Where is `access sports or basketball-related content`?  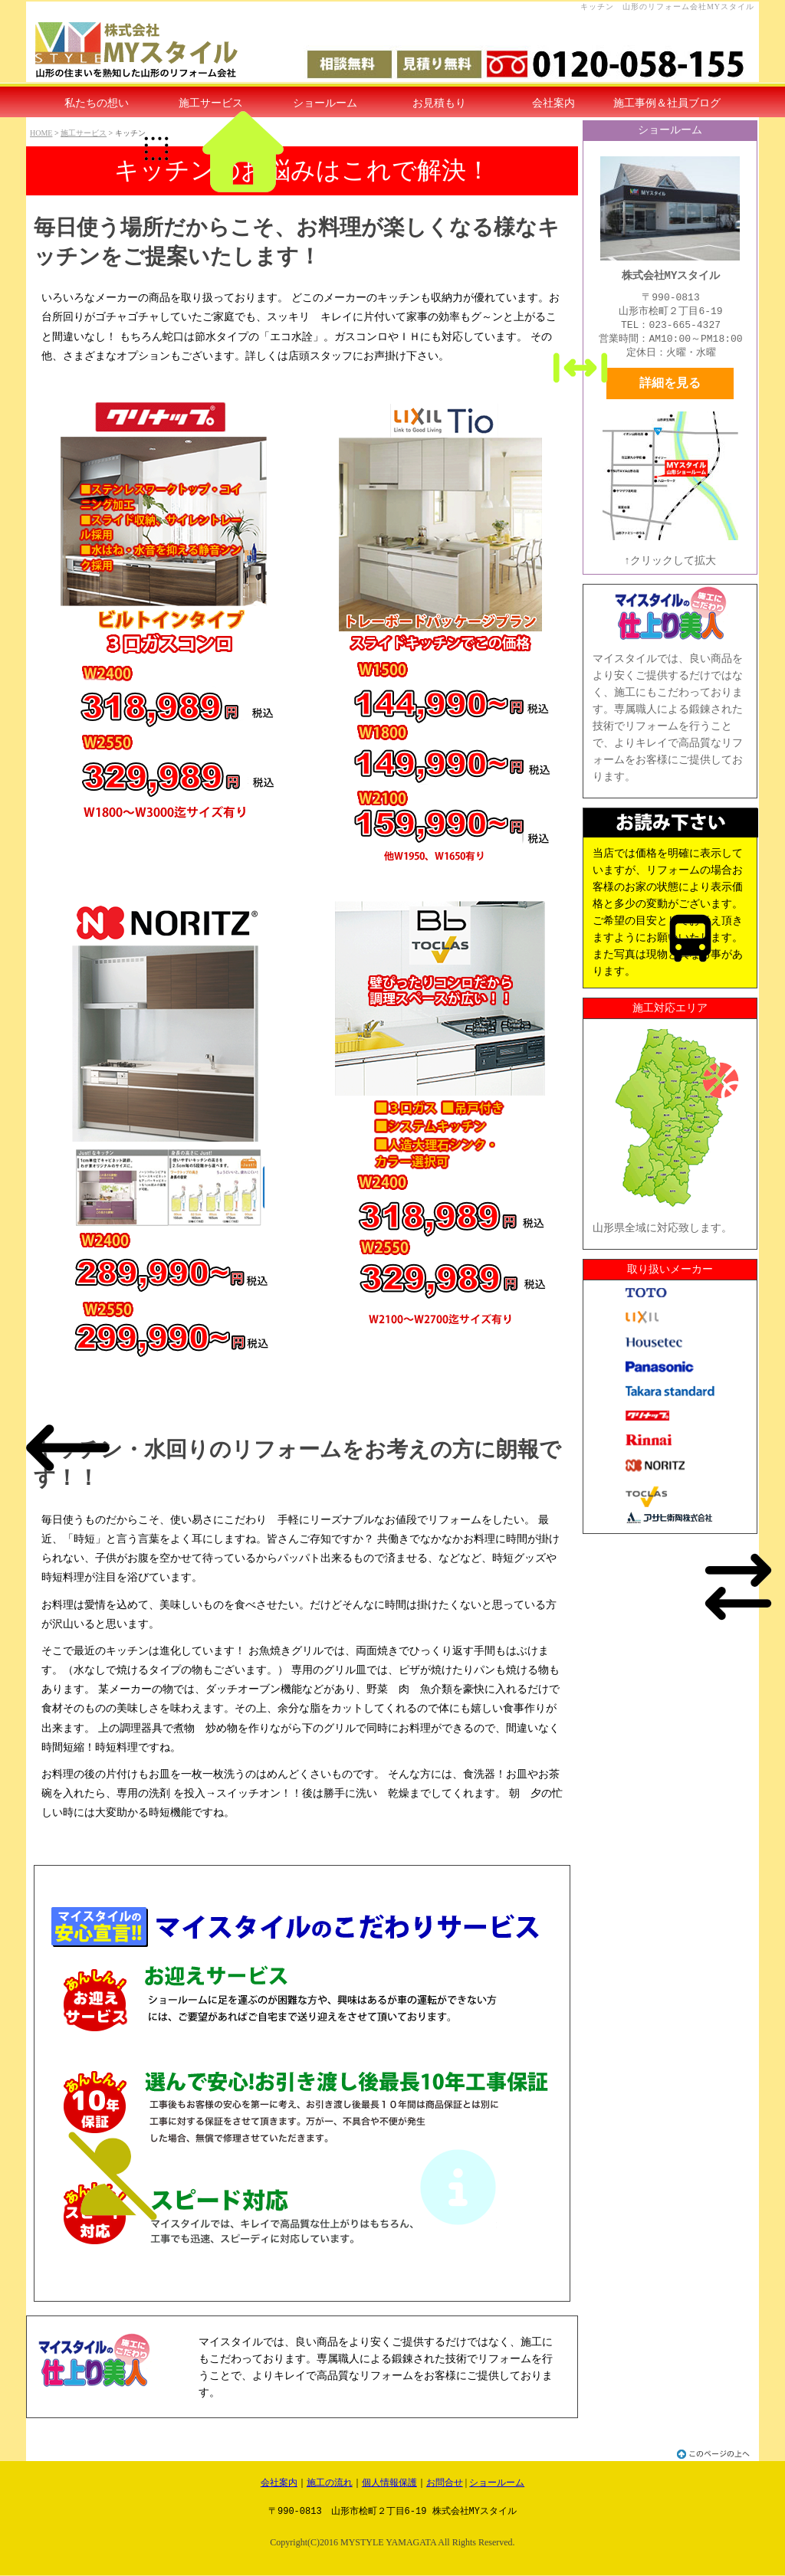
access sports or basketball-related content is located at coordinates (721, 1080).